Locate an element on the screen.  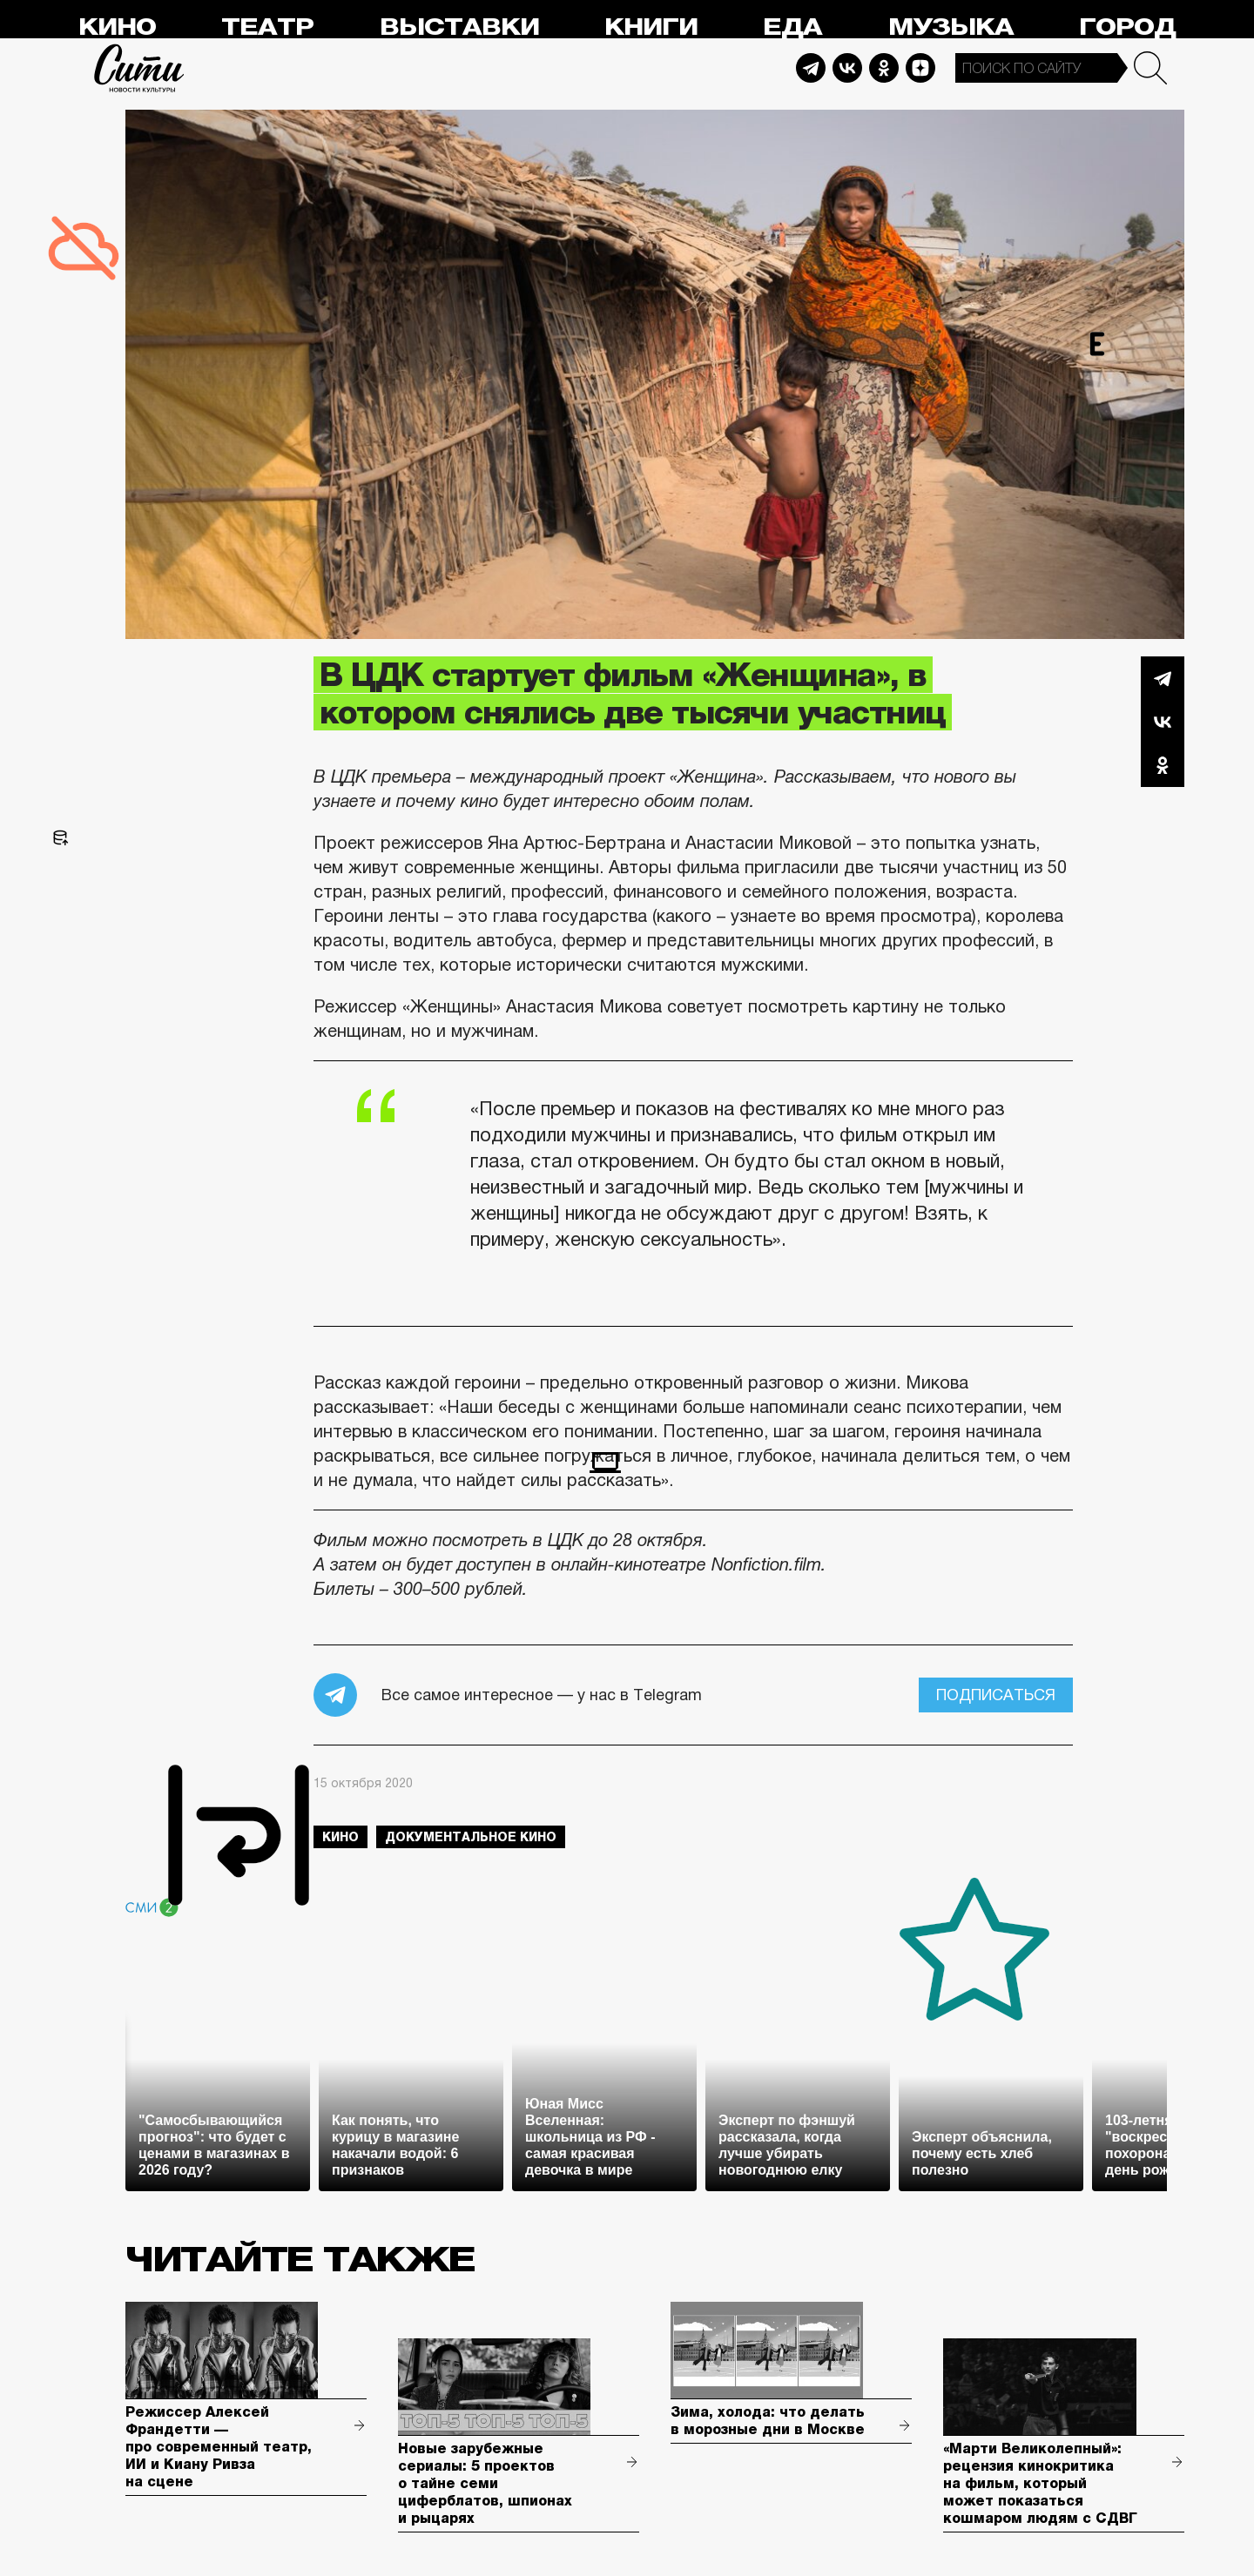
access desktop or computer settings is located at coordinates (605, 1463).